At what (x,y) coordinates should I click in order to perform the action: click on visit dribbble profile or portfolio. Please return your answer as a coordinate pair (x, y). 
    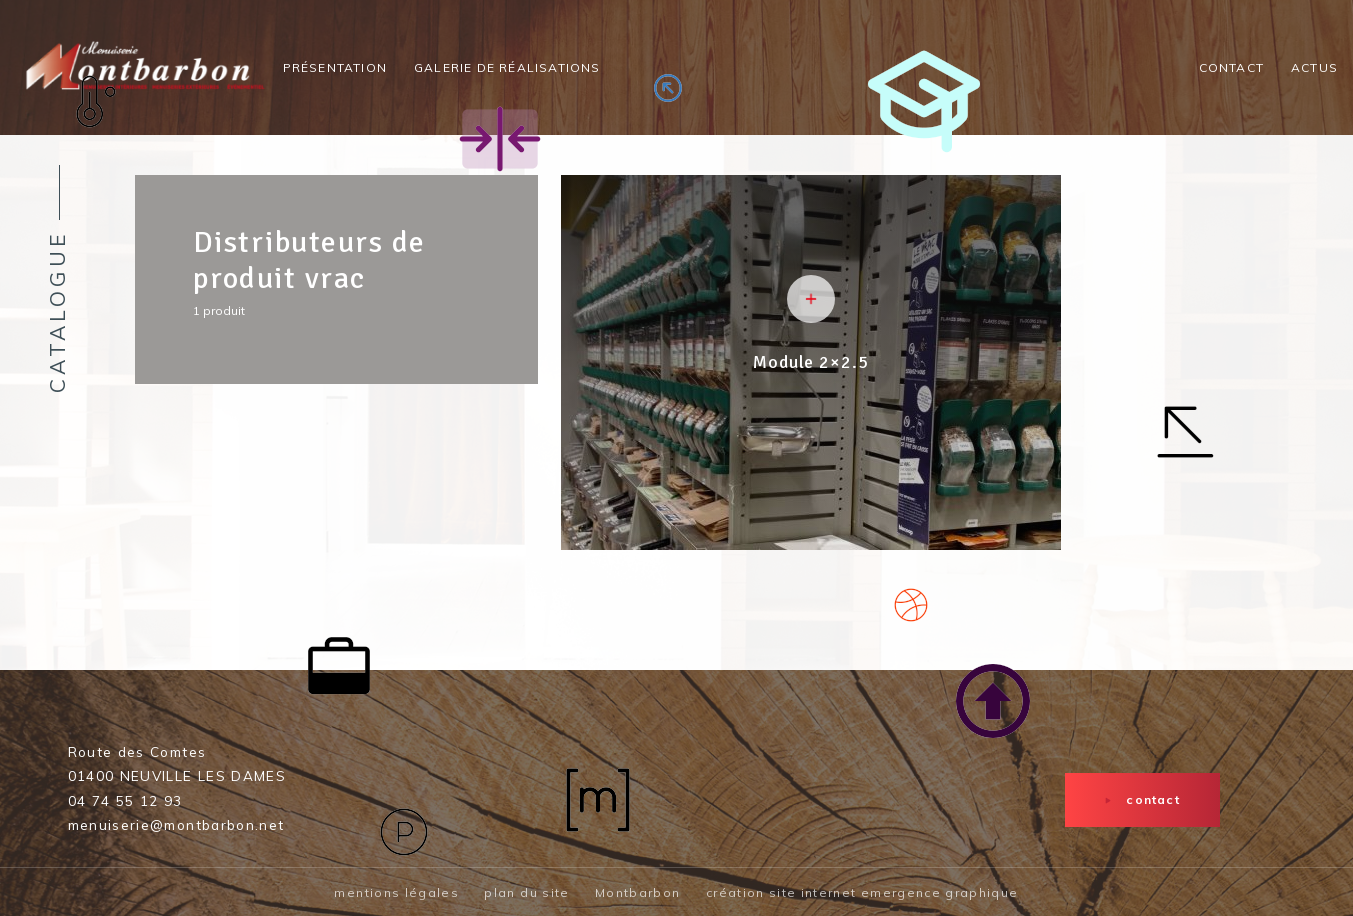
    Looking at the image, I should click on (911, 605).